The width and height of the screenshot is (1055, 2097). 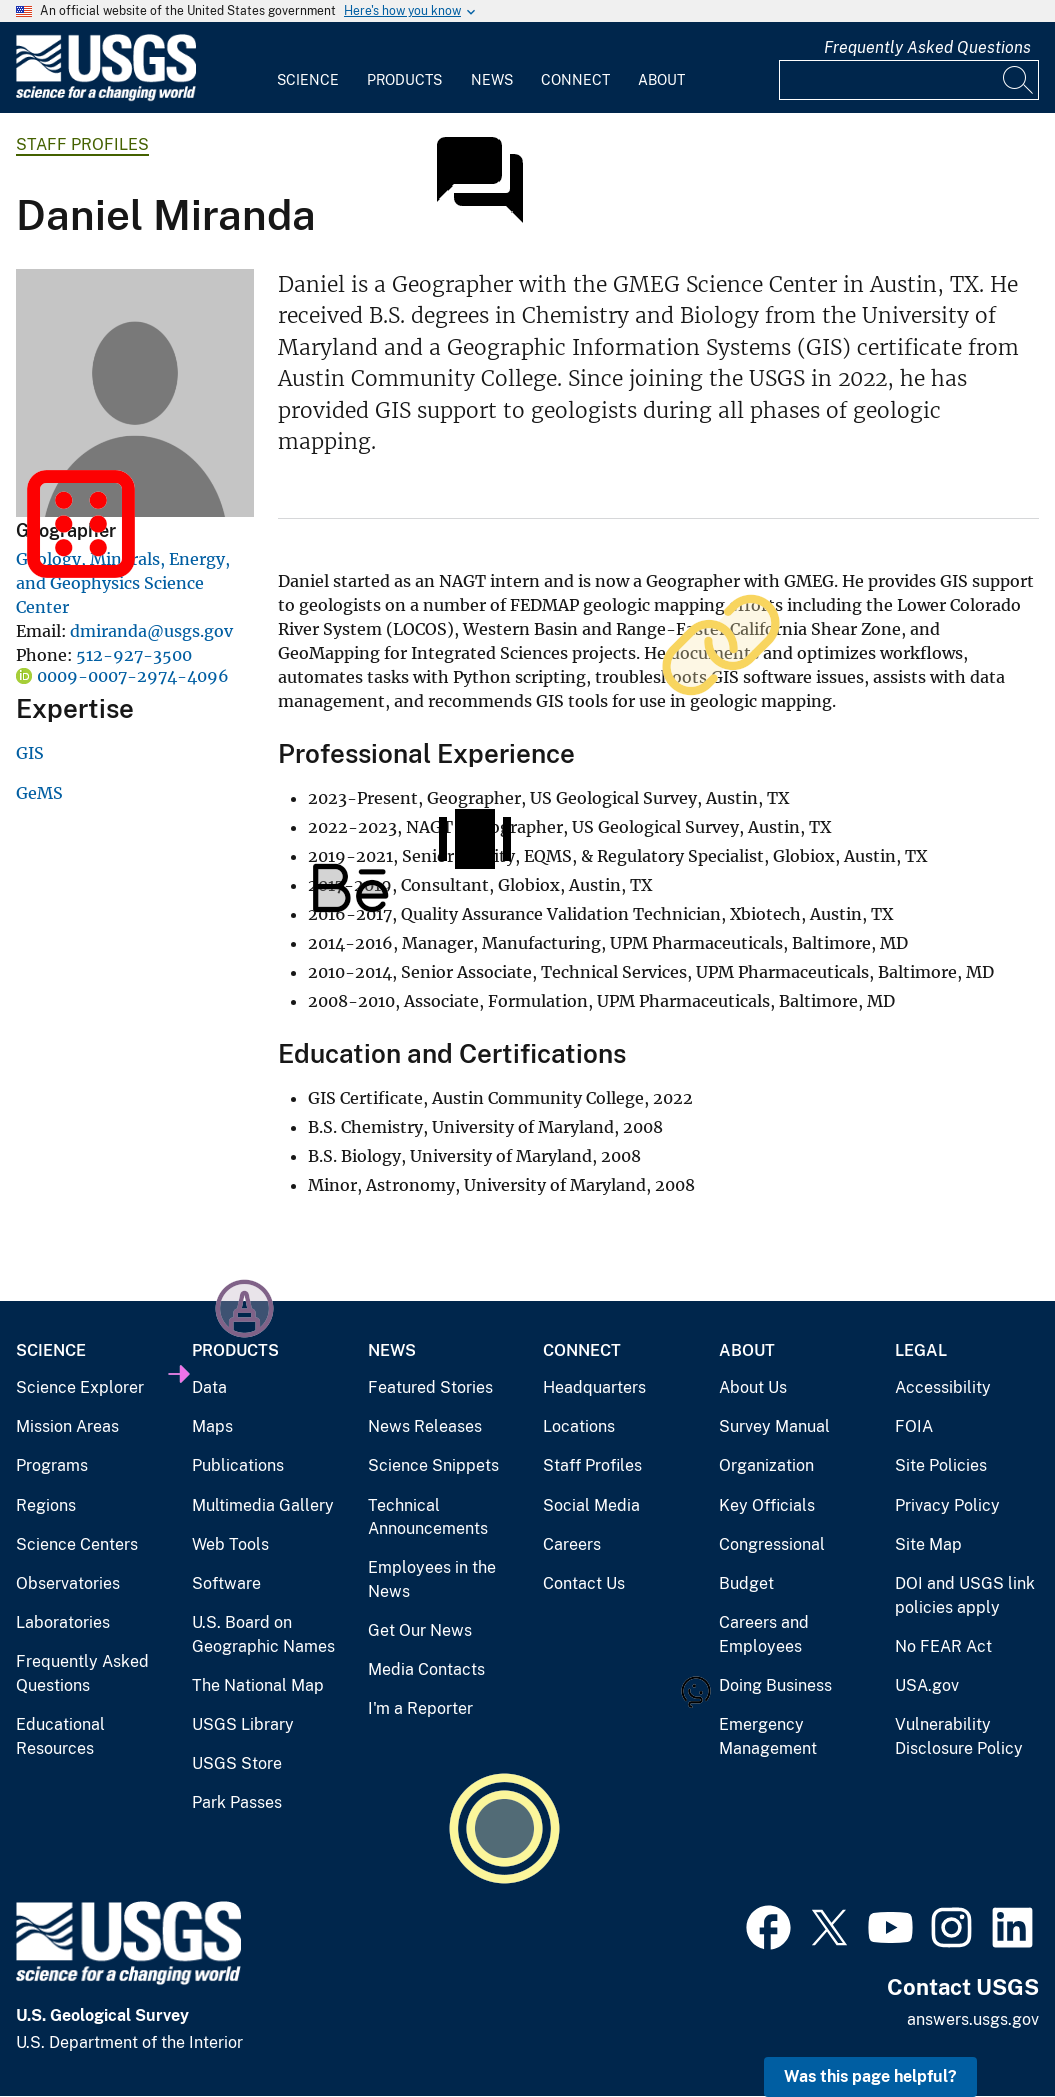 I want to click on select marker or highlighter tool, so click(x=244, y=1308).